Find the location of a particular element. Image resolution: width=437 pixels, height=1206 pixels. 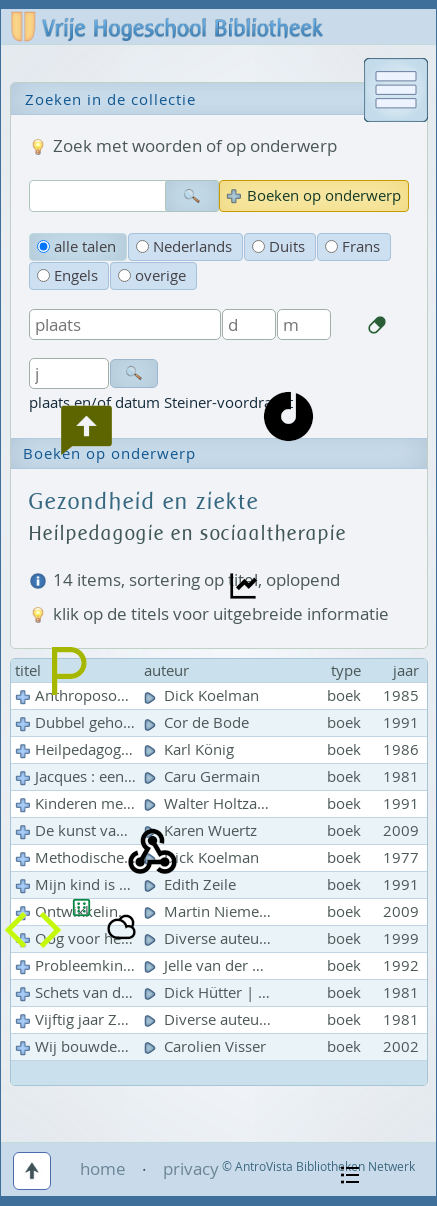

upload a file to the conversation is located at coordinates (86, 428).